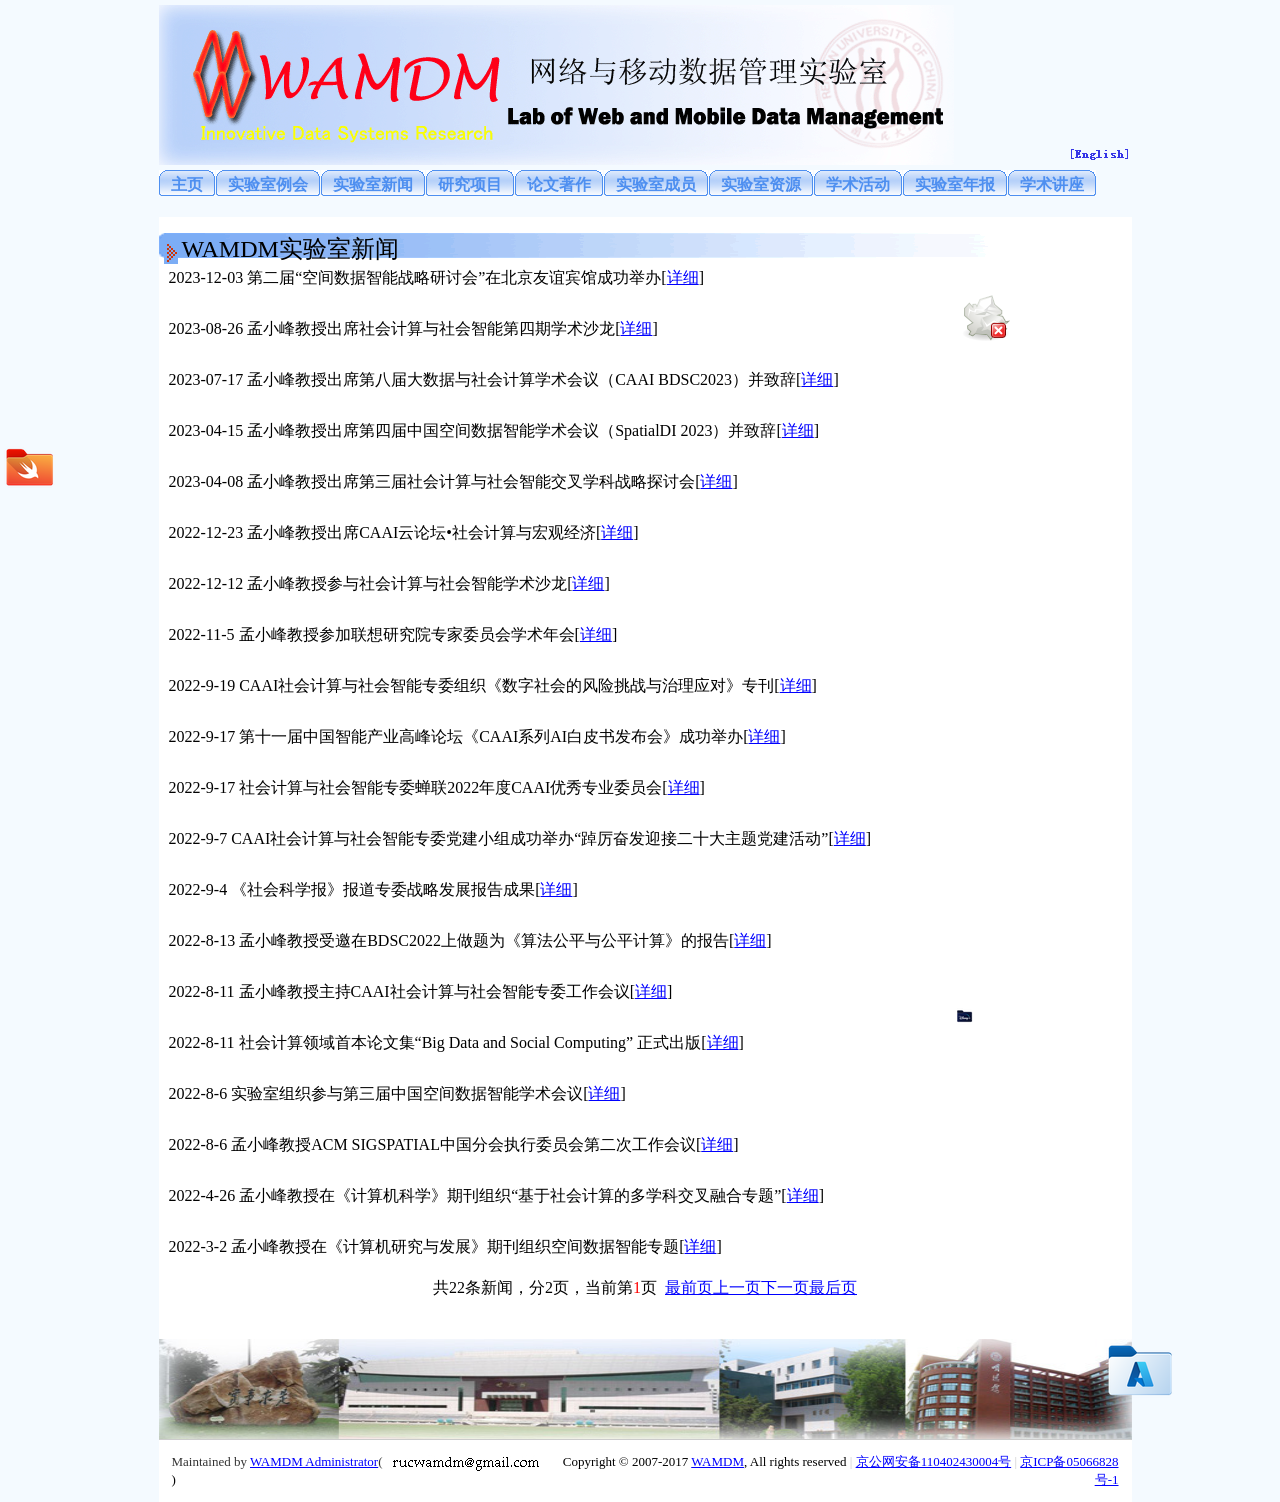 The height and width of the screenshot is (1502, 1280). What do you see at coordinates (29, 468) in the screenshot?
I see `folder containing swift programming projects` at bounding box center [29, 468].